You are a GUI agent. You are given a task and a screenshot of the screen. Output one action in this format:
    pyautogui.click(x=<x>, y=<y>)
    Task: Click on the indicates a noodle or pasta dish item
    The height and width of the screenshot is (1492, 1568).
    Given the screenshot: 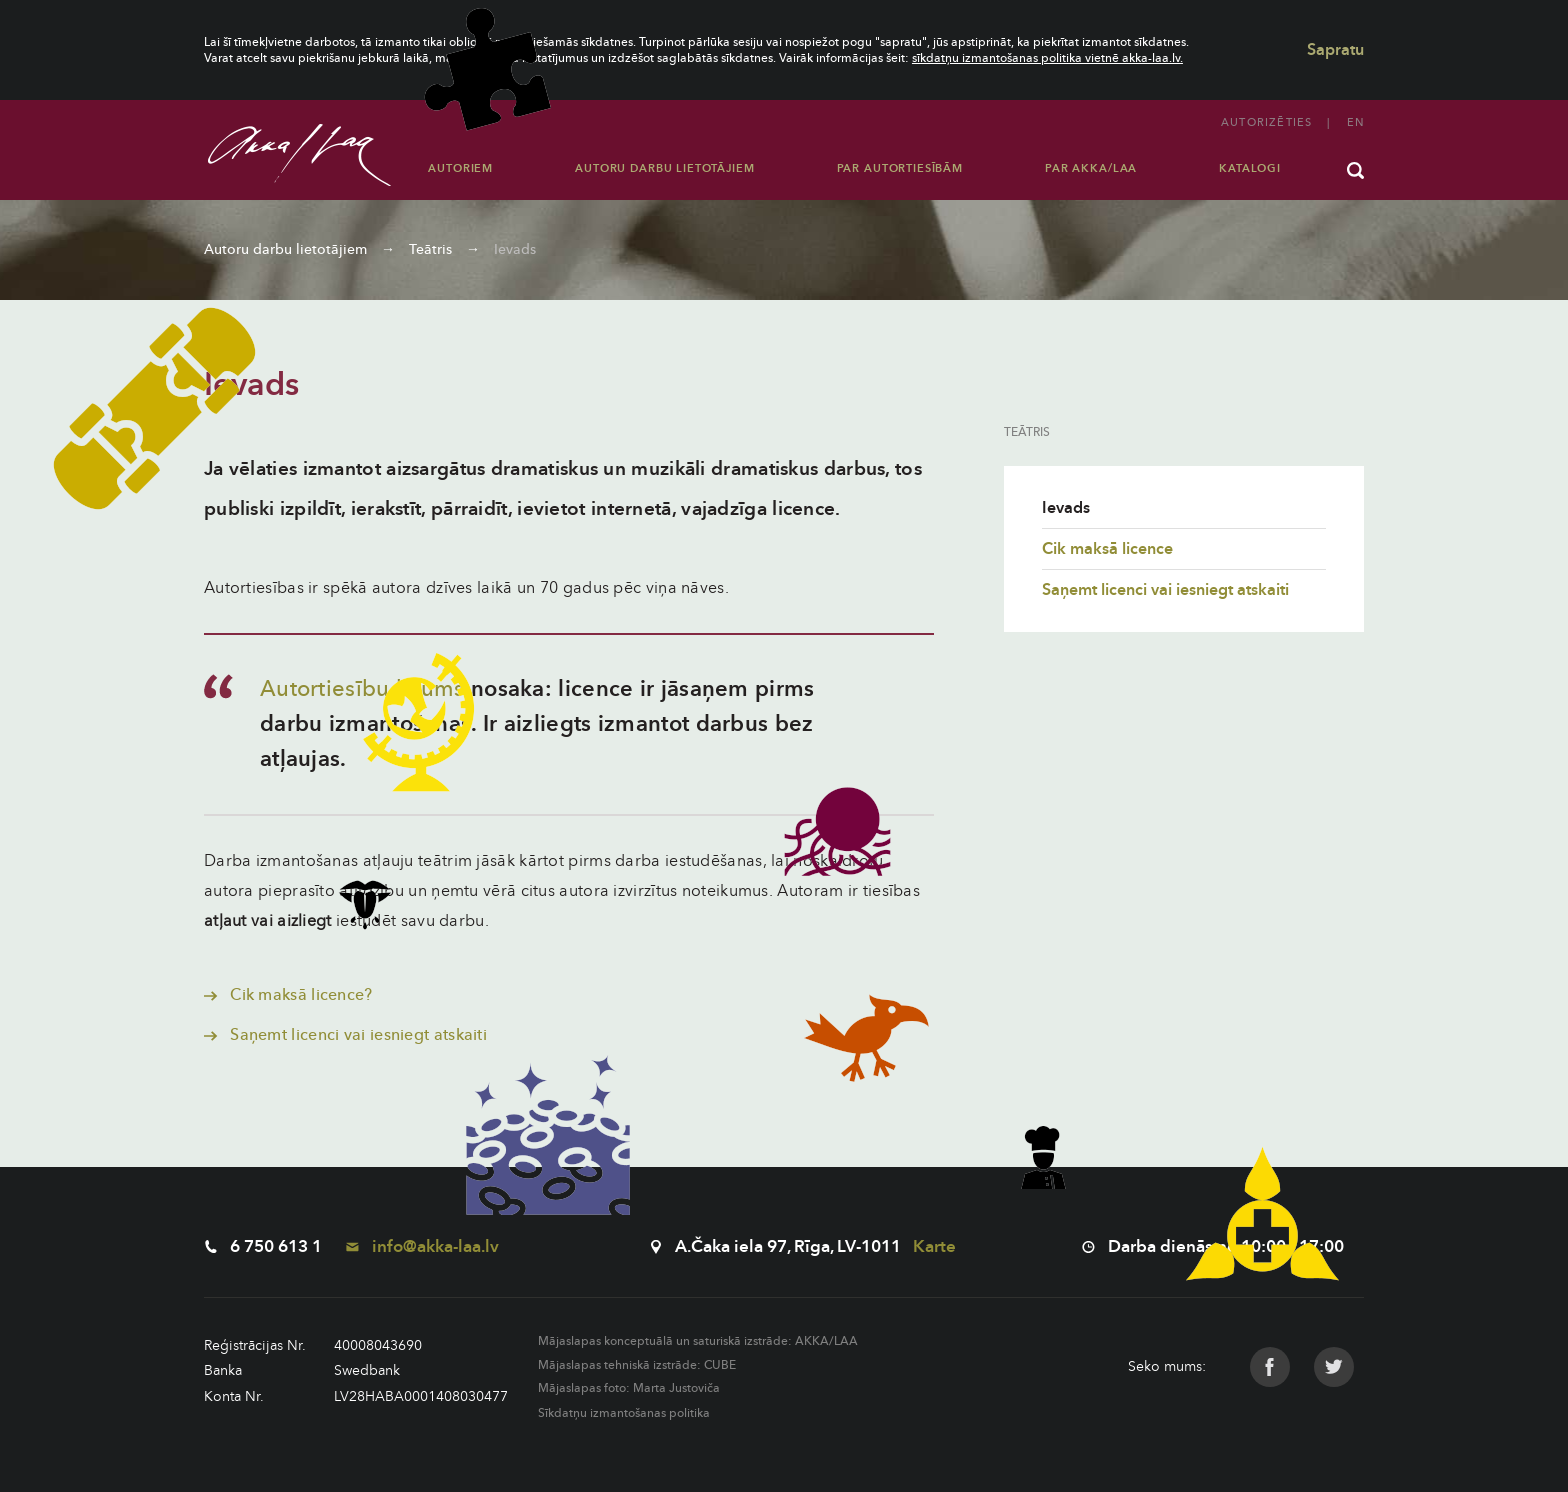 What is the action you would take?
    pyautogui.click(x=837, y=823)
    